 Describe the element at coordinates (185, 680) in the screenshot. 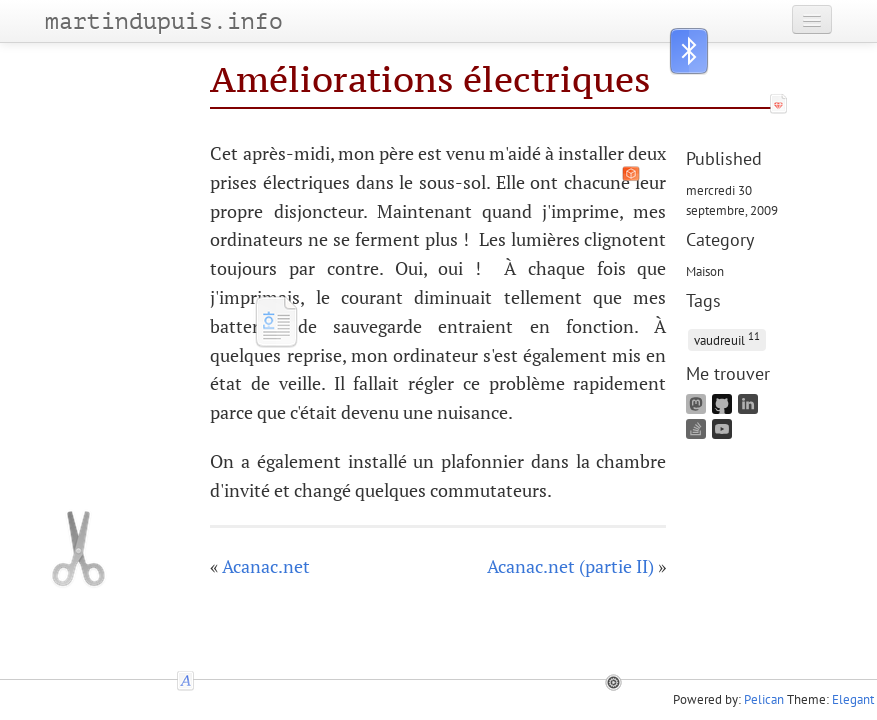

I see `a font file type indicator` at that location.